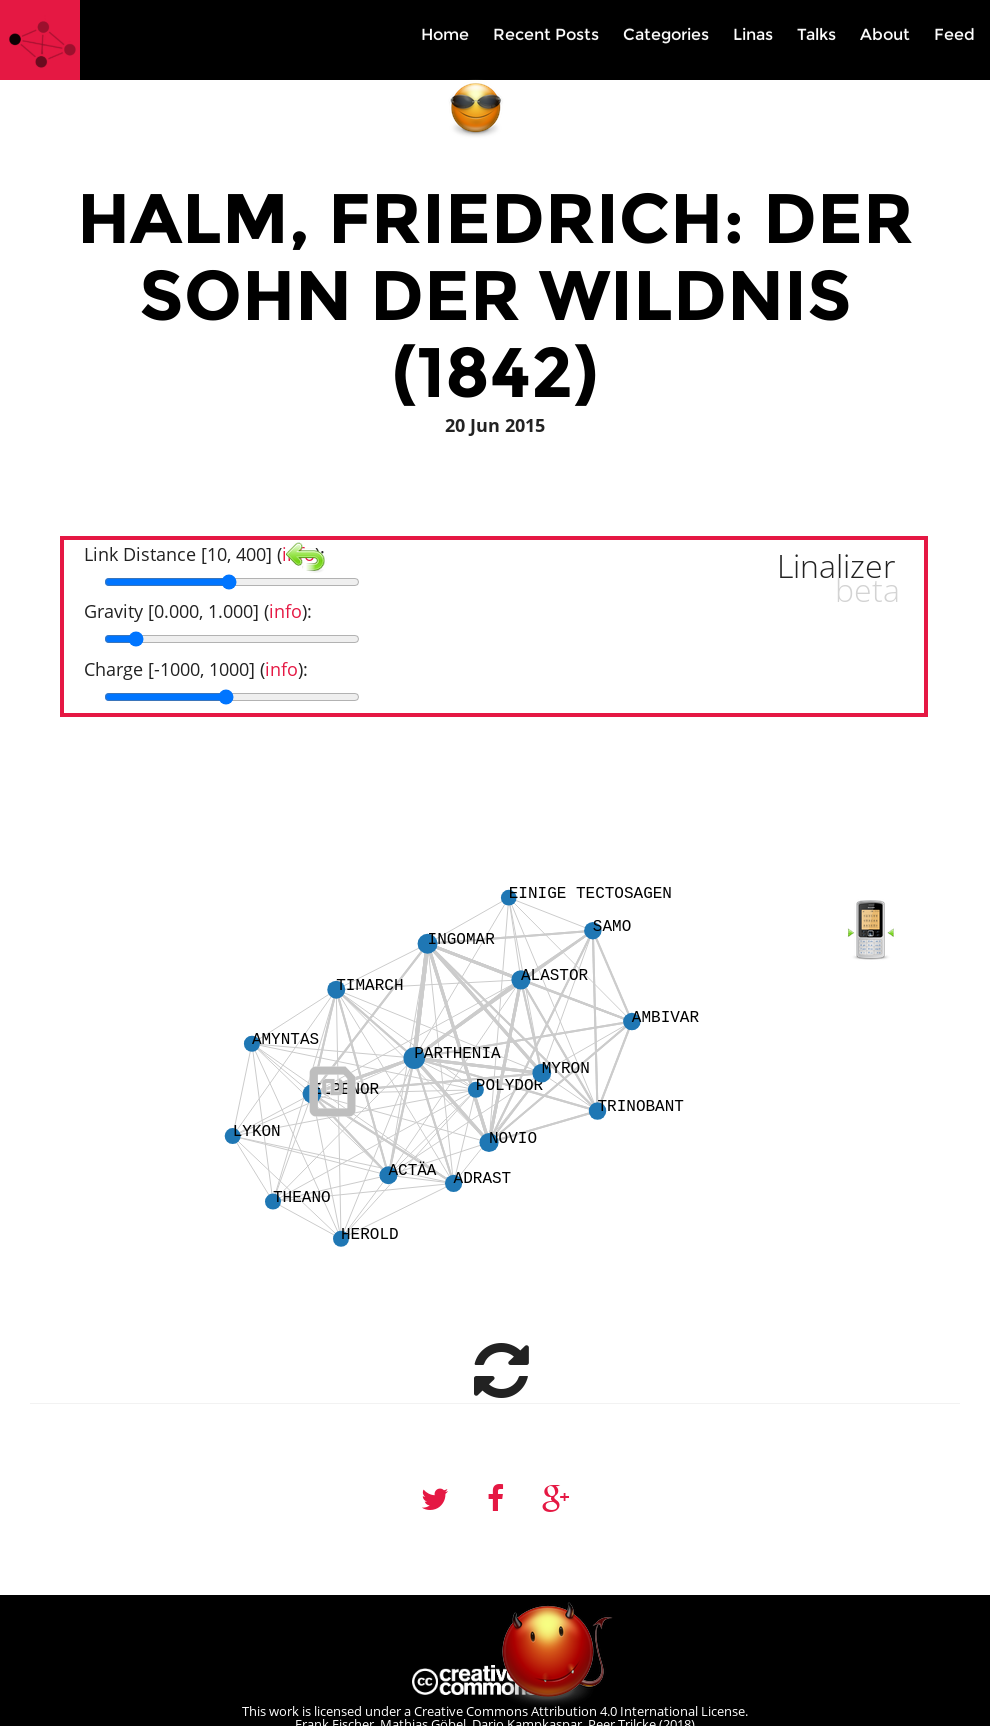  Describe the element at coordinates (476, 110) in the screenshot. I see `indicates a "cool" or confident mood in messaging` at that location.